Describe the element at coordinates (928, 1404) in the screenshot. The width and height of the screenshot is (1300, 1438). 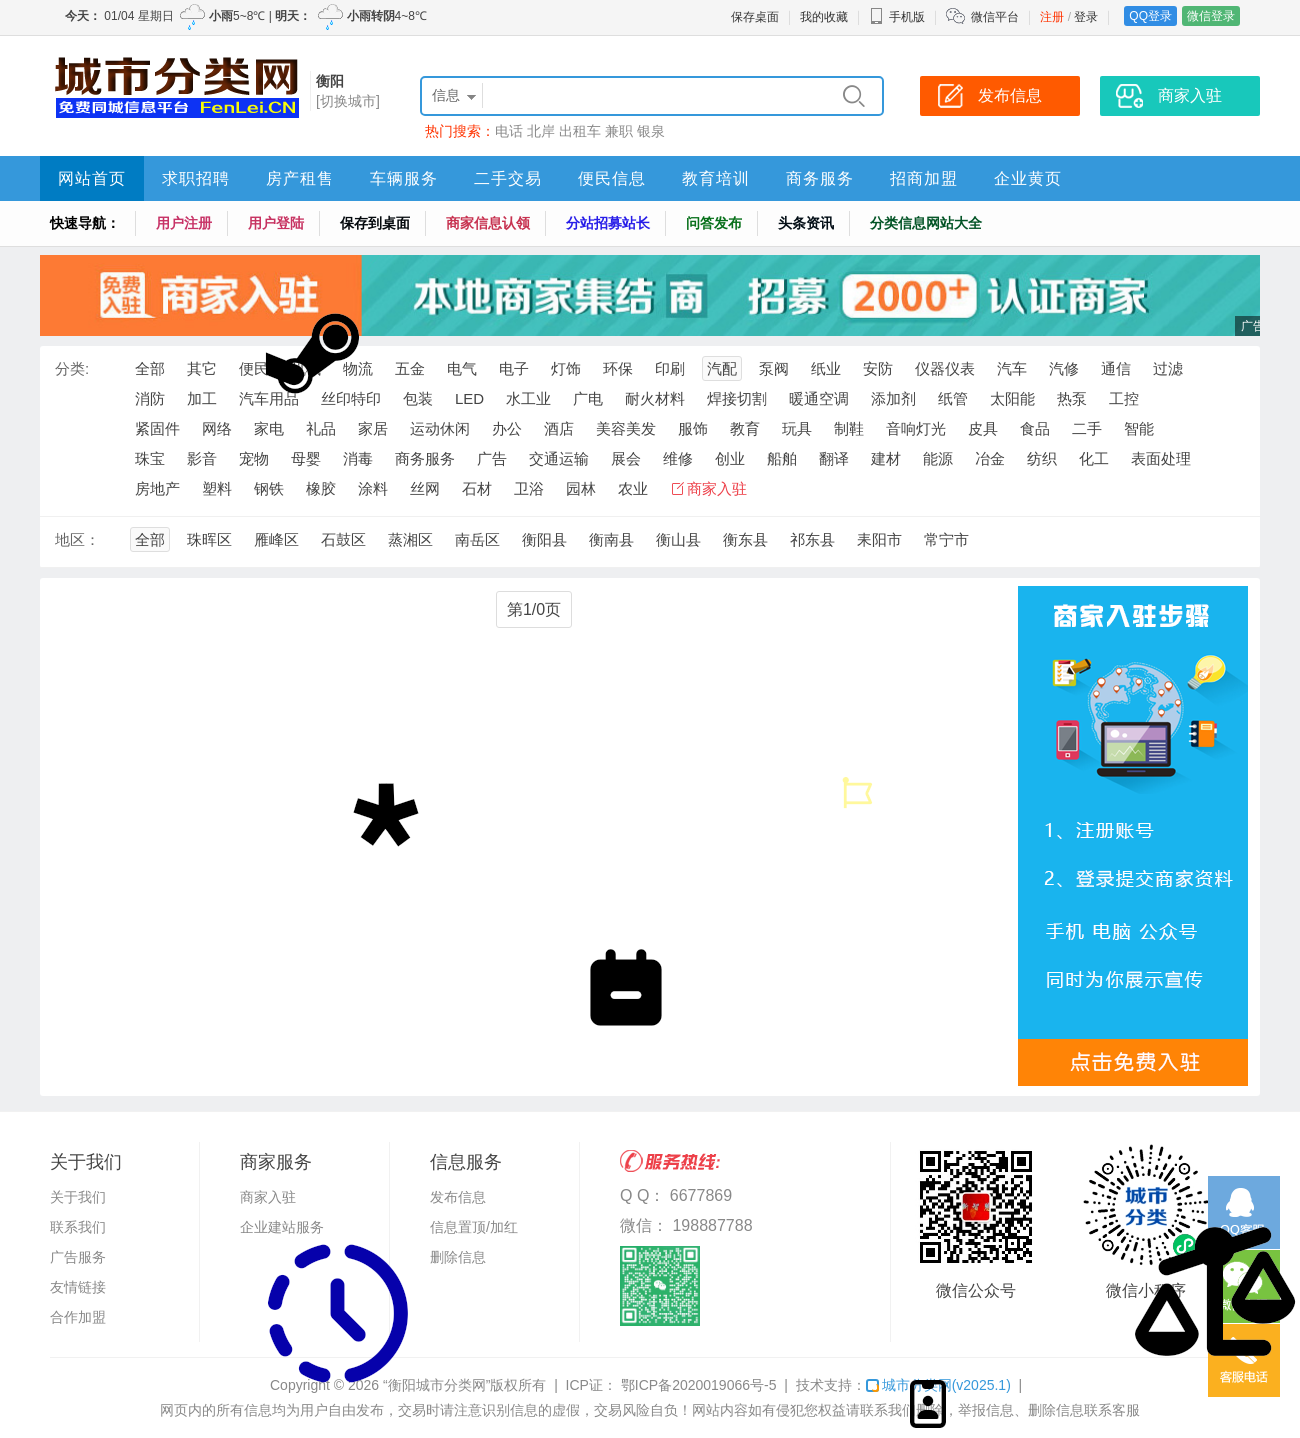
I see `view user profile or identification` at that location.